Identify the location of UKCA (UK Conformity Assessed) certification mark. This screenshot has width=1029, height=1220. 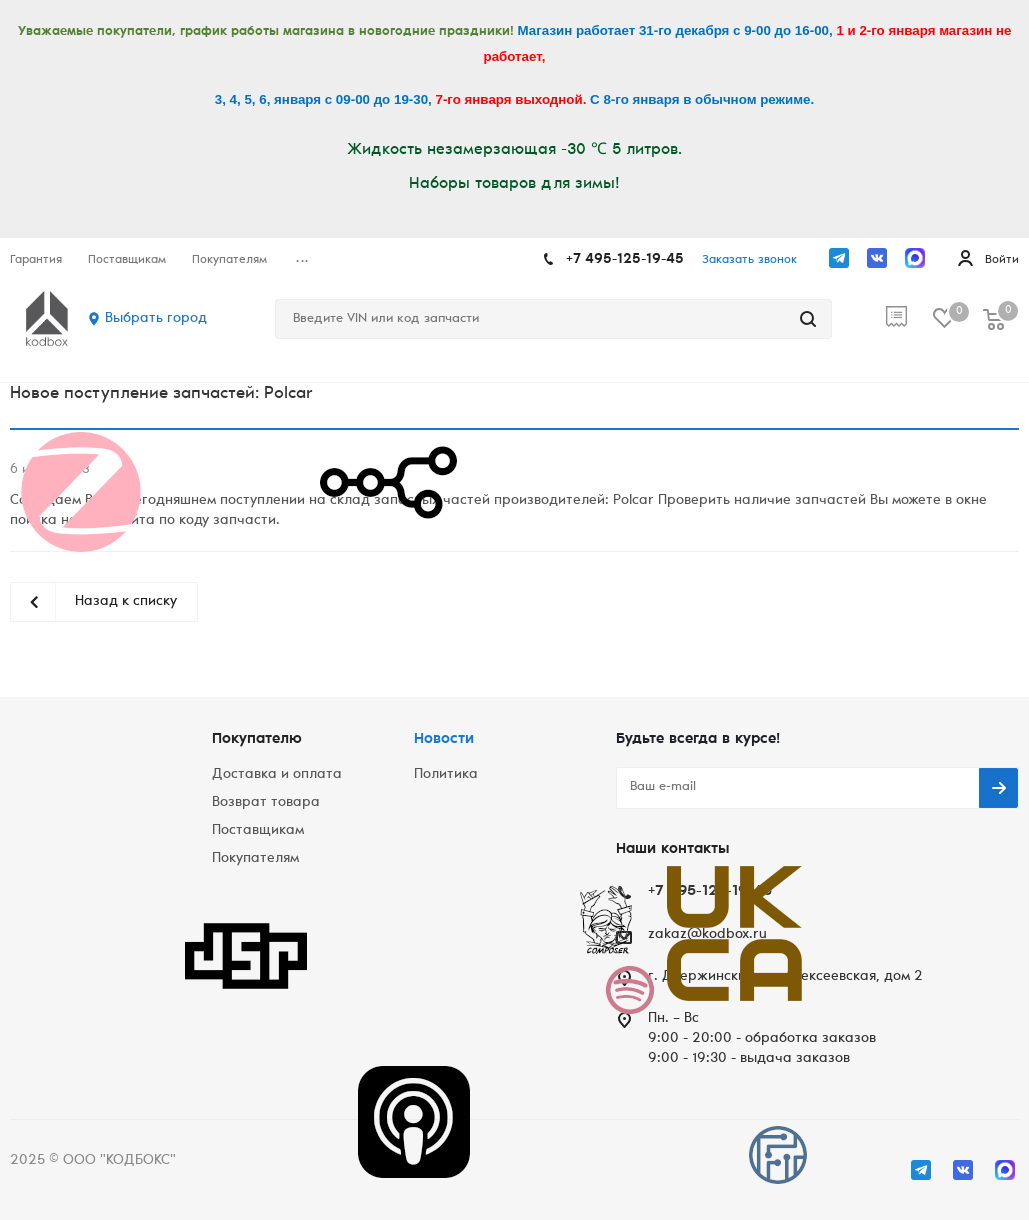
(734, 933).